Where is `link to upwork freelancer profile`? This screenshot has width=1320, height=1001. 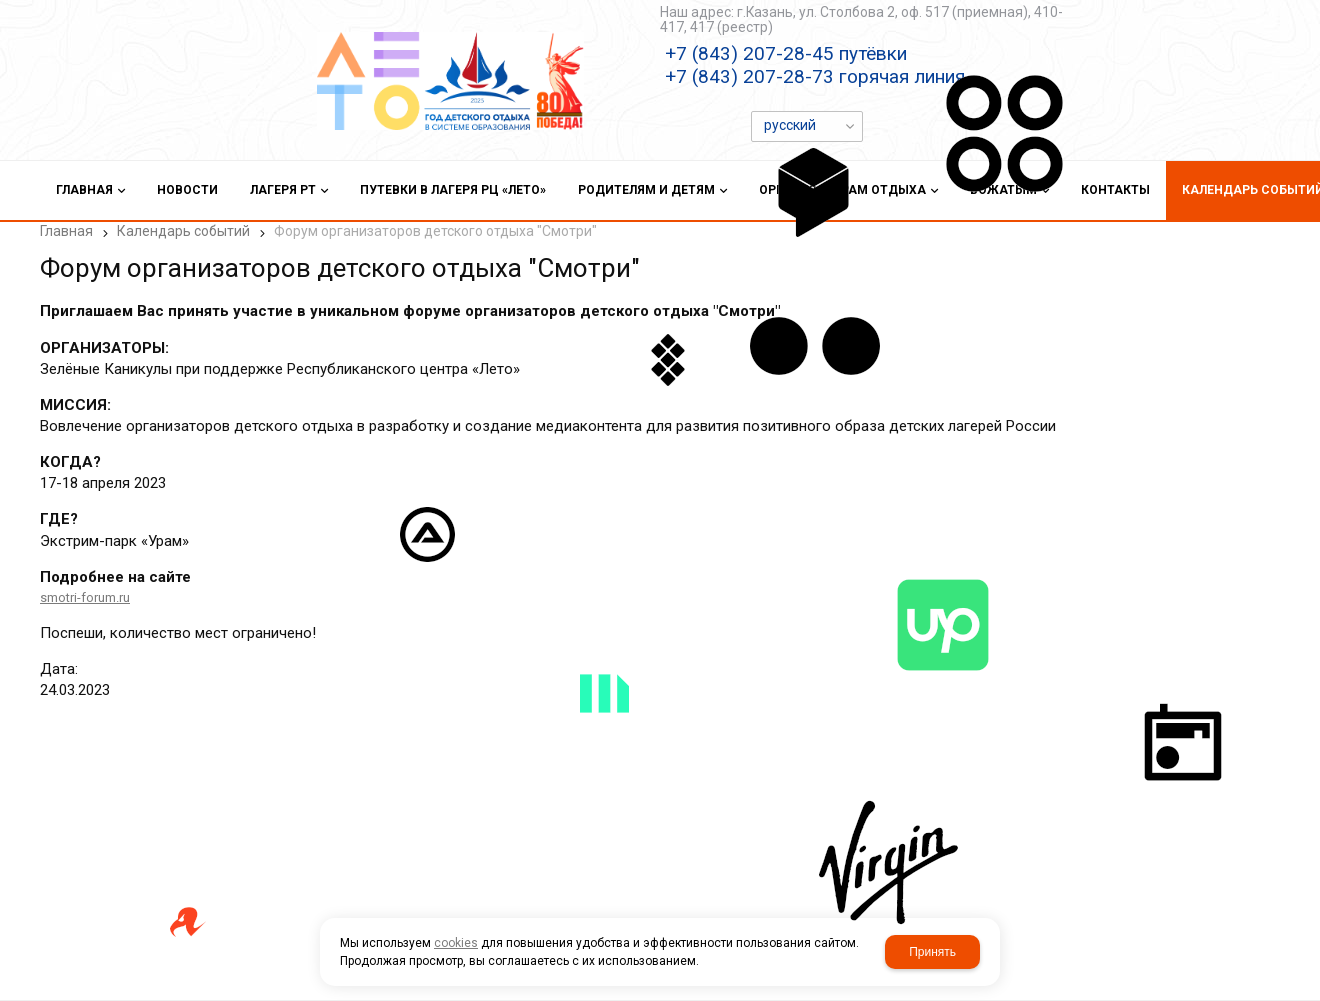
link to upwork freelancer profile is located at coordinates (943, 625).